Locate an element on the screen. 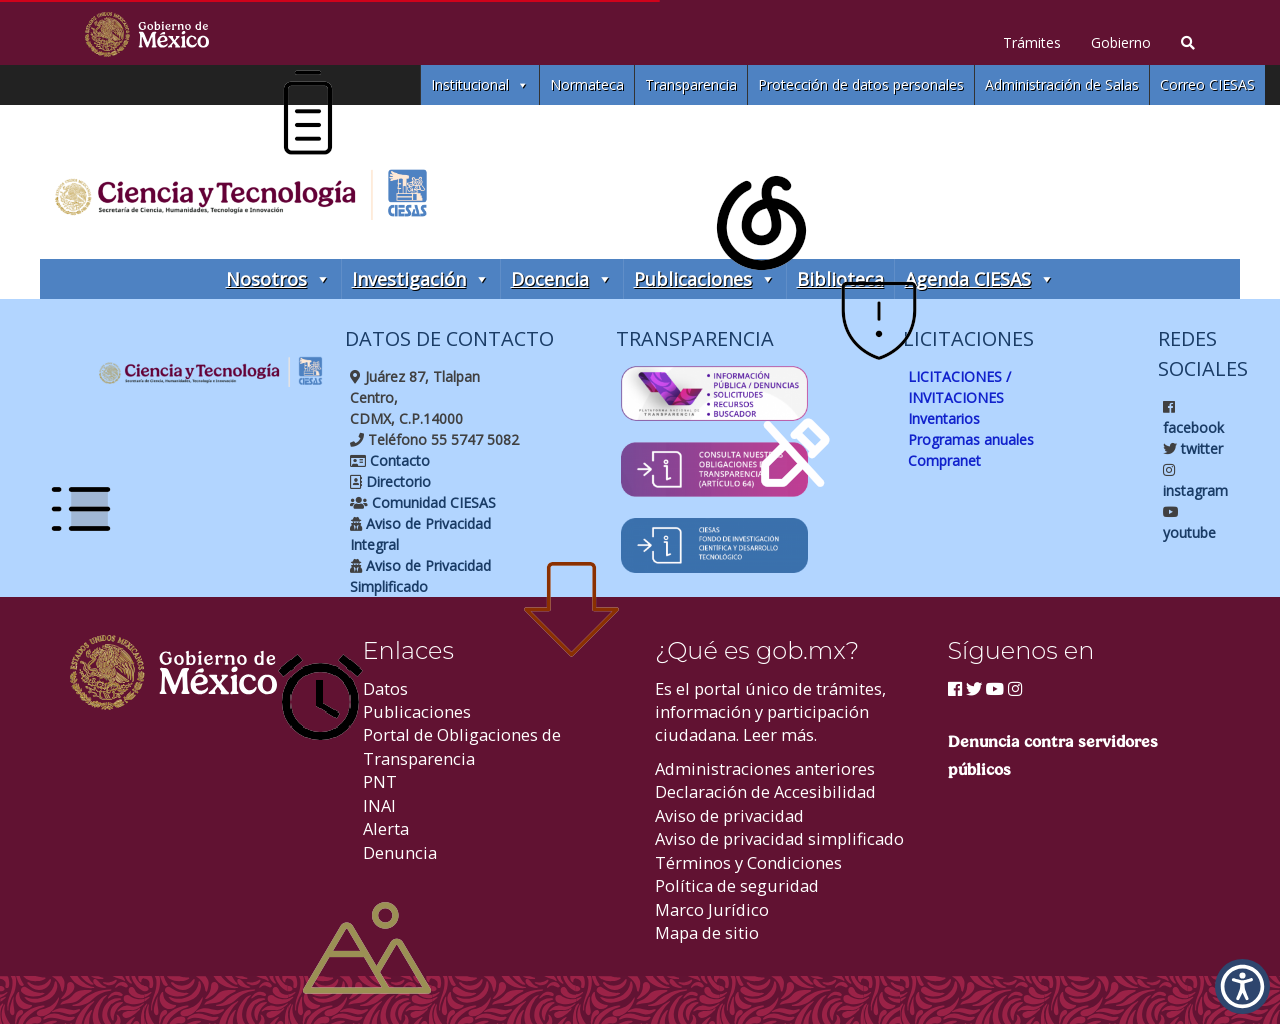 The image size is (1280, 1024). editing is disabled is located at coordinates (794, 454).